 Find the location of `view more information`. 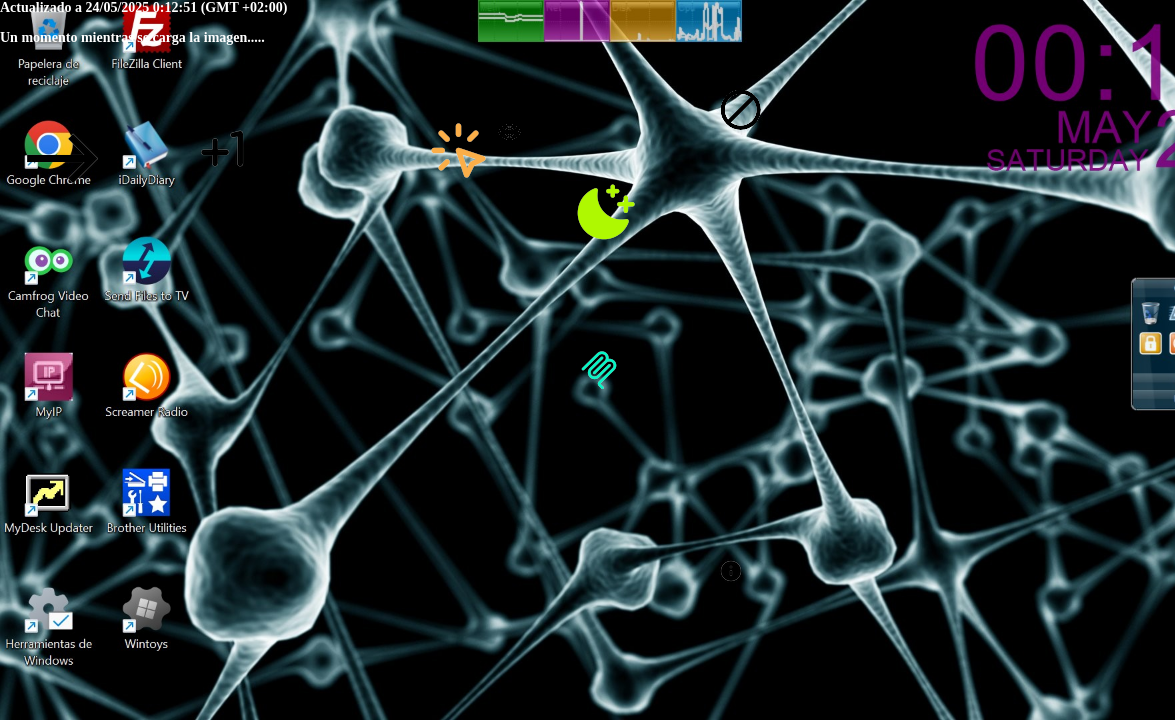

view more information is located at coordinates (731, 571).